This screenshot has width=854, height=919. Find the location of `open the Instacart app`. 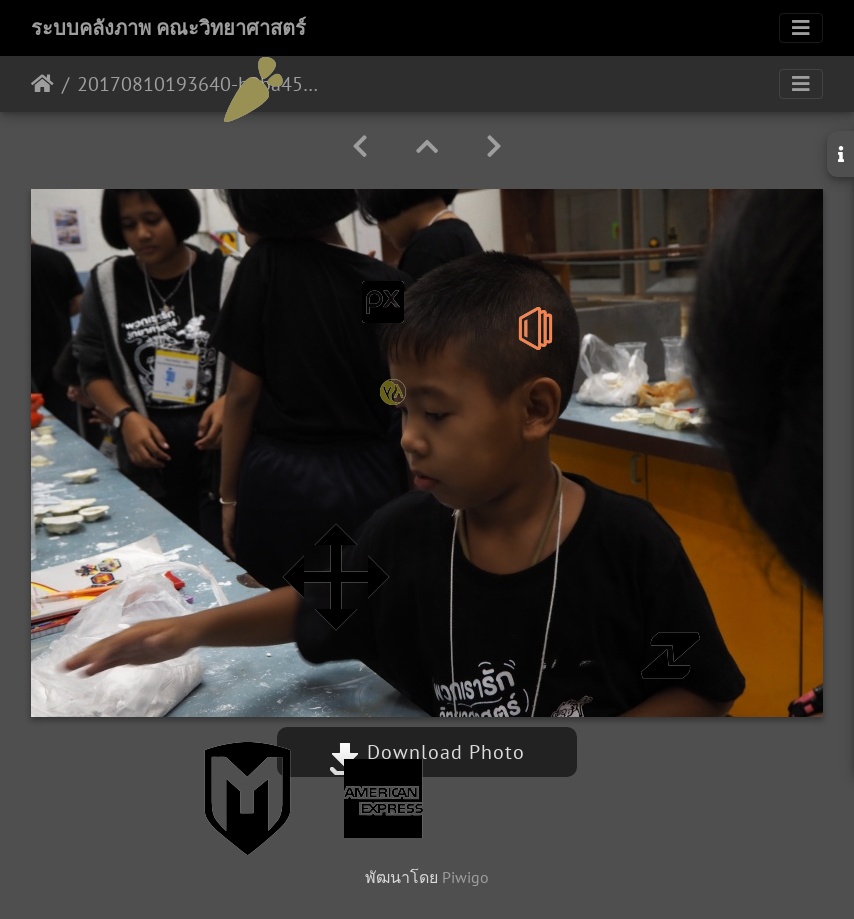

open the Instacart app is located at coordinates (253, 89).